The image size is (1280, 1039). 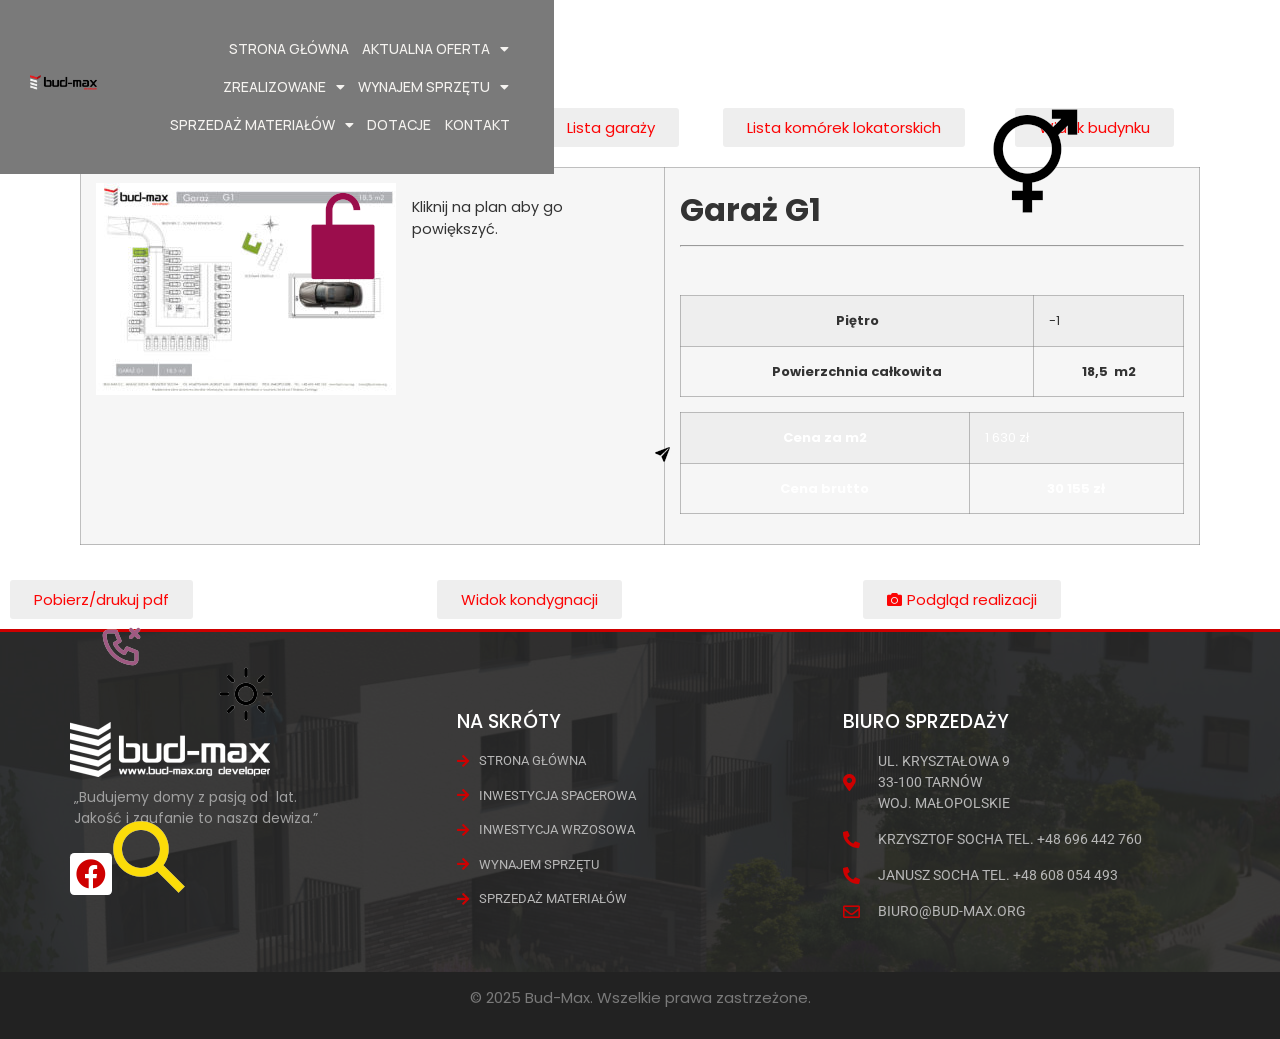 What do you see at coordinates (246, 694) in the screenshot?
I see `toggle light mode or increase brightness` at bounding box center [246, 694].